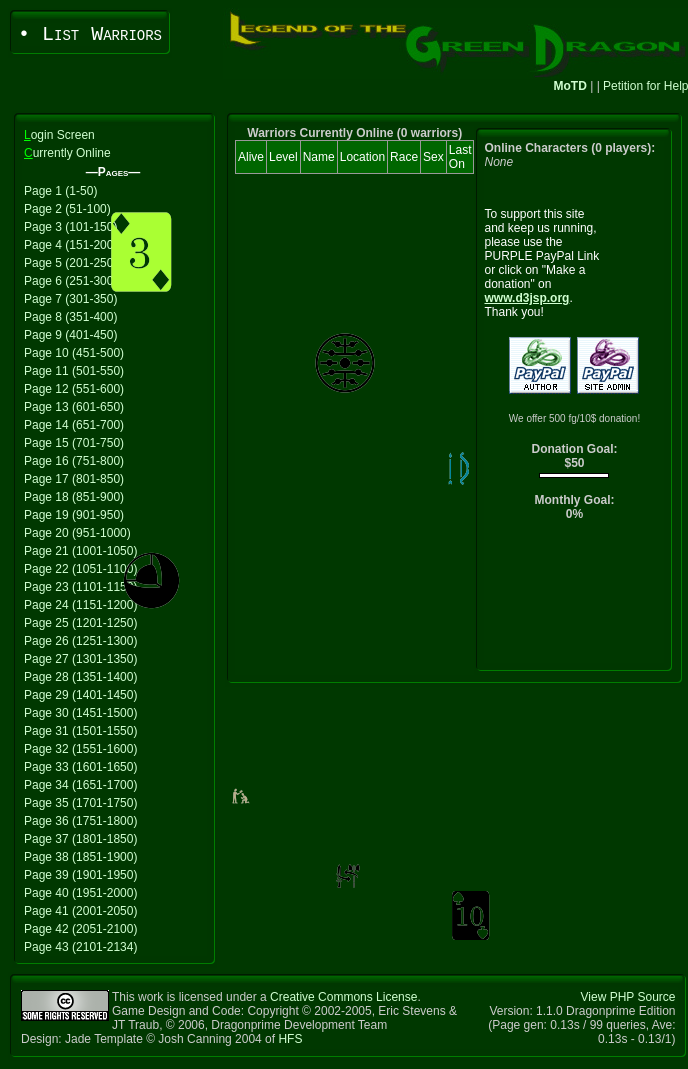 This screenshot has width=688, height=1069. Describe the element at coordinates (457, 468) in the screenshot. I see `access archery or ranged combat skills` at that location.